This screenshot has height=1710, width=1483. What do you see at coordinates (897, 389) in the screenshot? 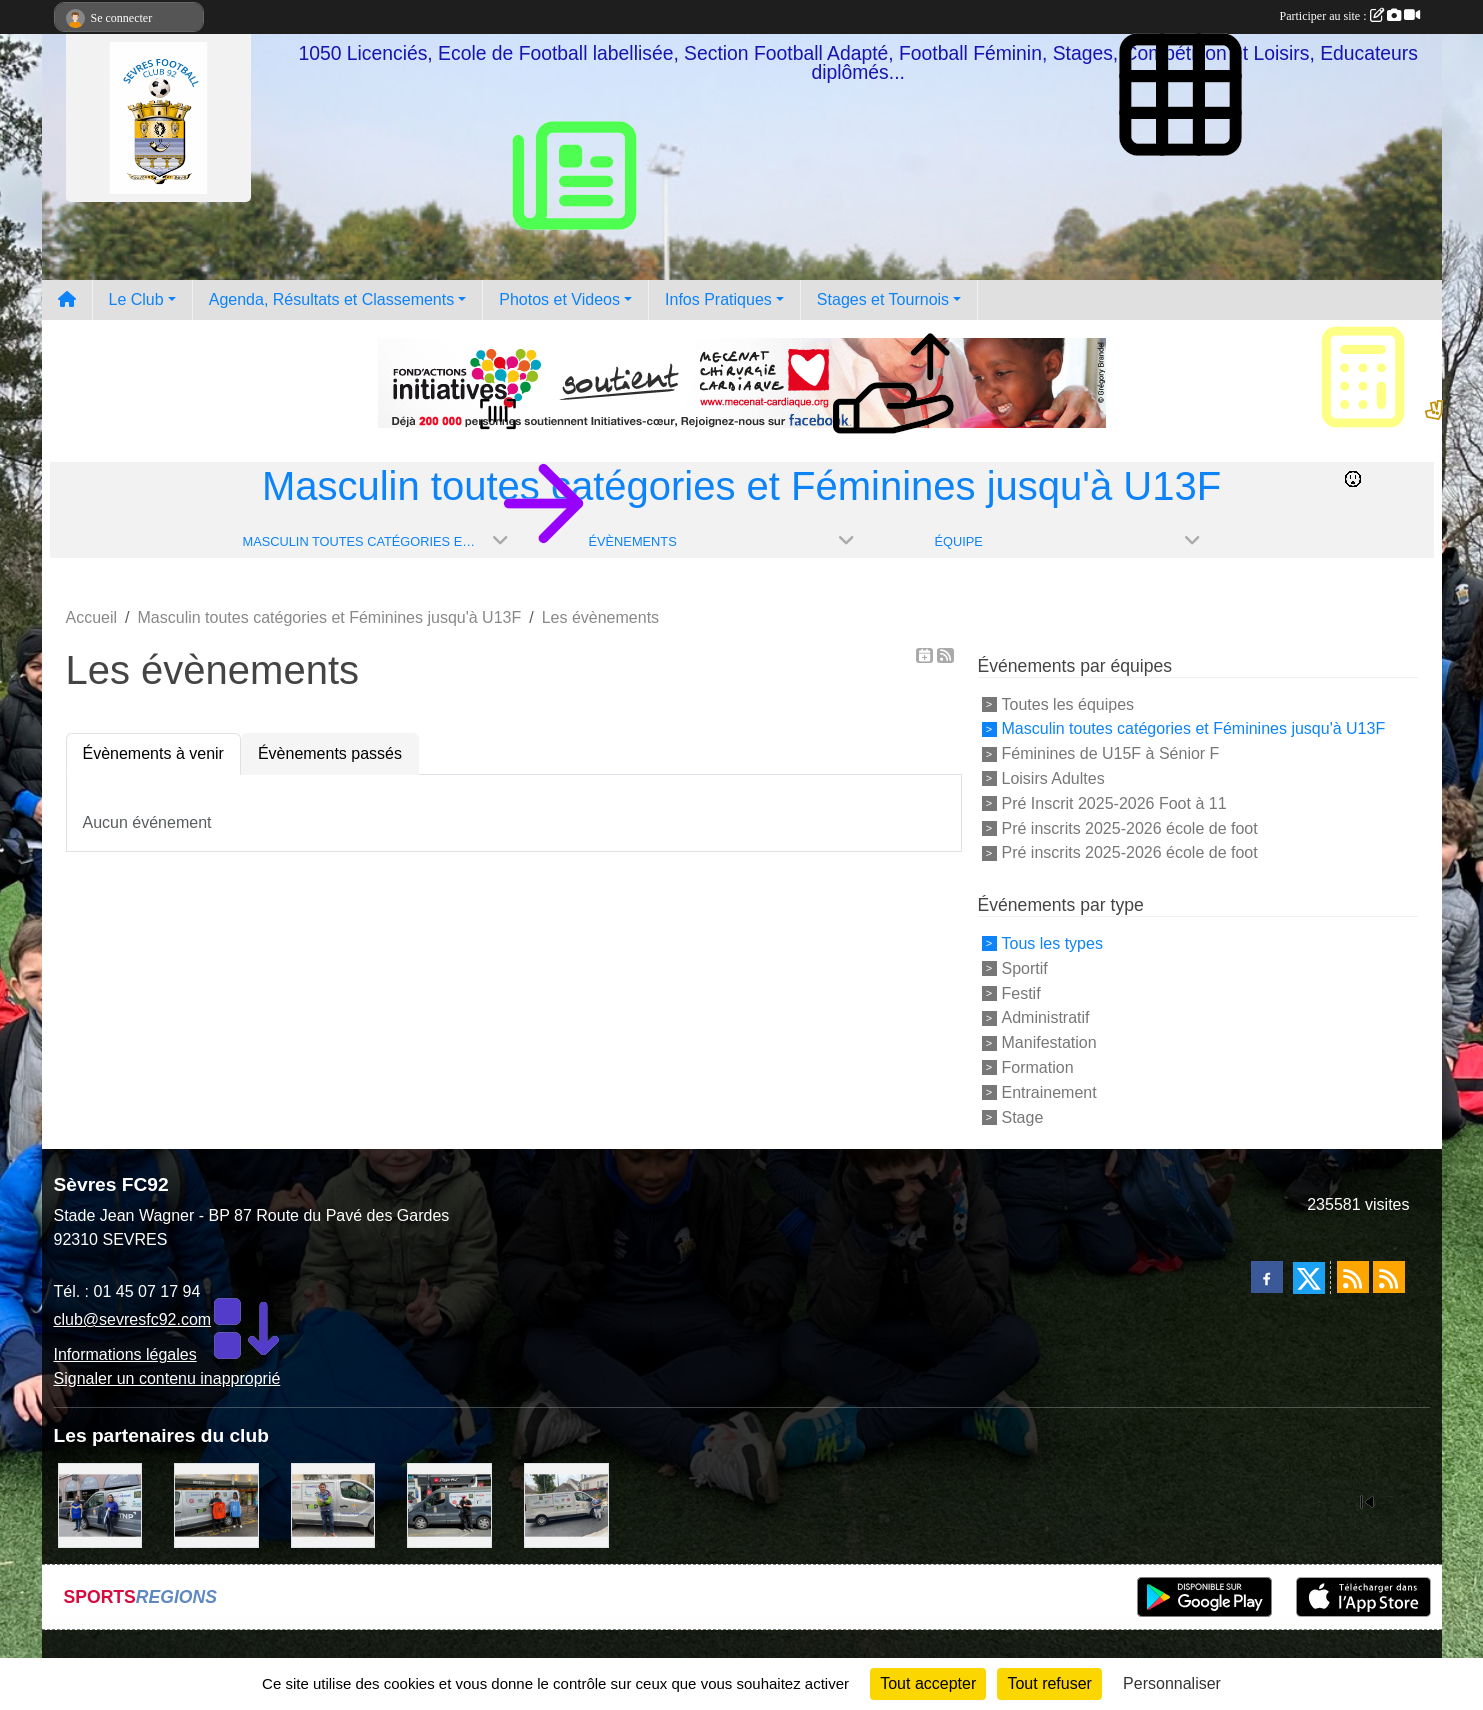
I see `upload or send via hand gesture` at bounding box center [897, 389].